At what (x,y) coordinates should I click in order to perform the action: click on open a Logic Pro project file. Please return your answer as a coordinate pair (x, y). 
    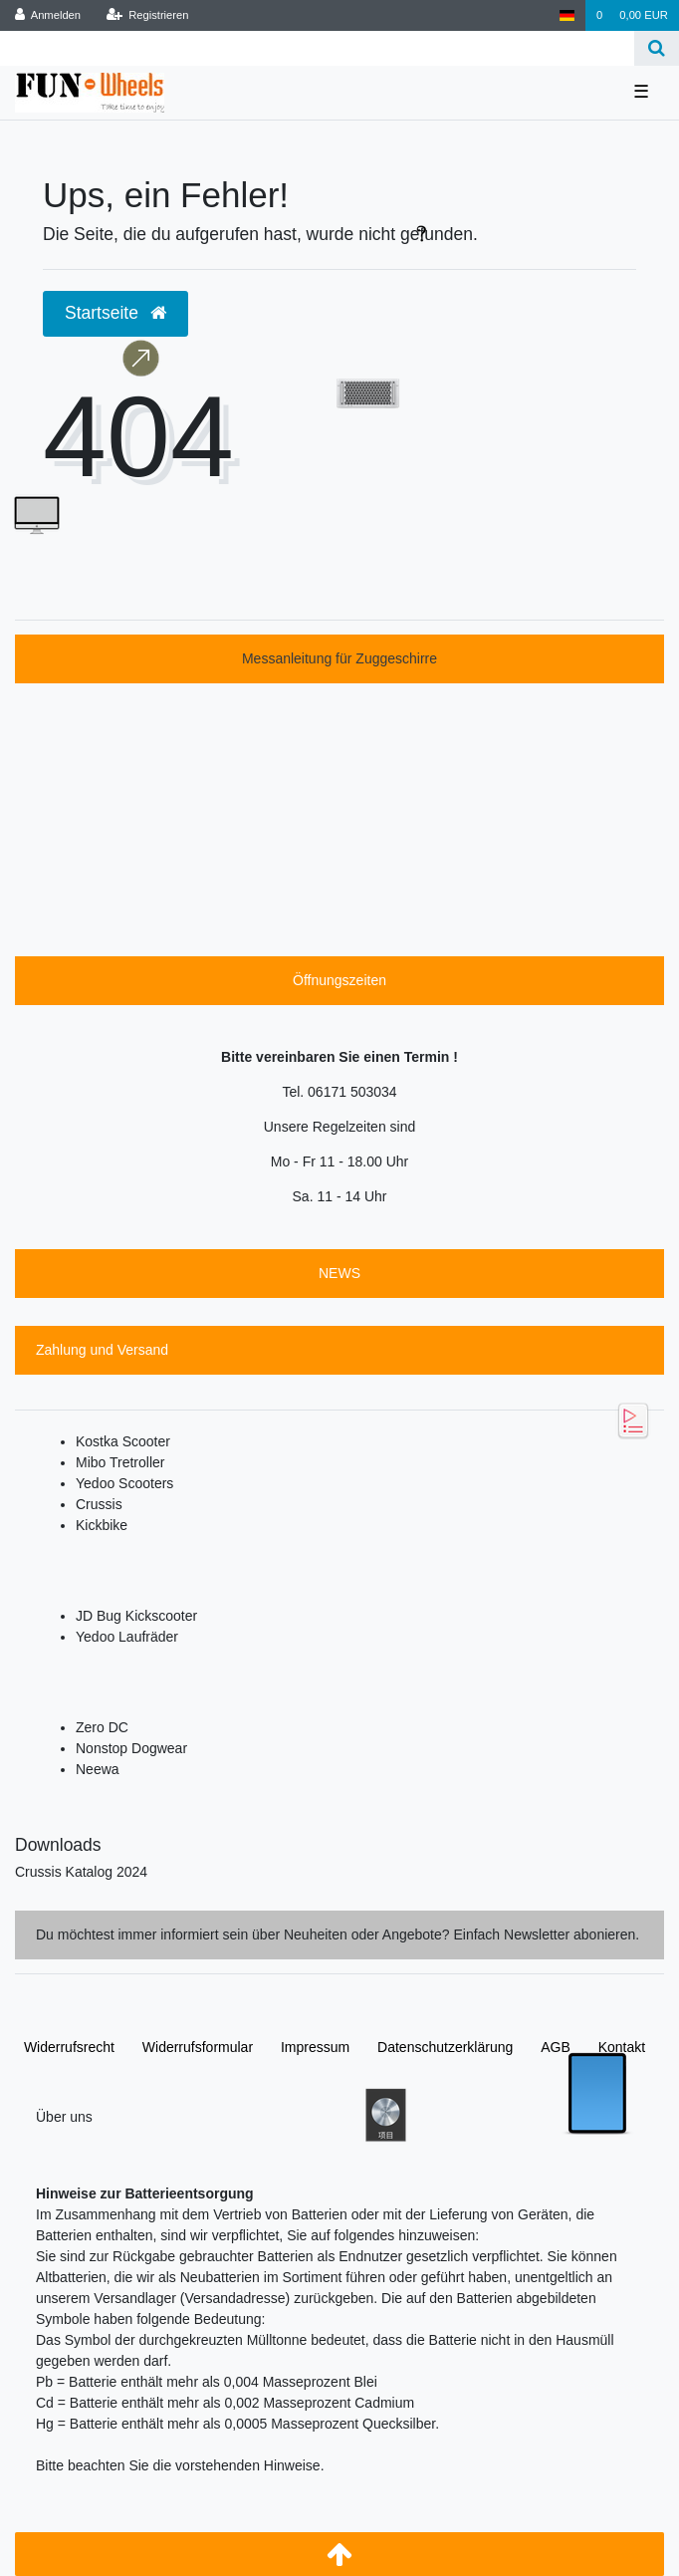
    Looking at the image, I should click on (385, 2116).